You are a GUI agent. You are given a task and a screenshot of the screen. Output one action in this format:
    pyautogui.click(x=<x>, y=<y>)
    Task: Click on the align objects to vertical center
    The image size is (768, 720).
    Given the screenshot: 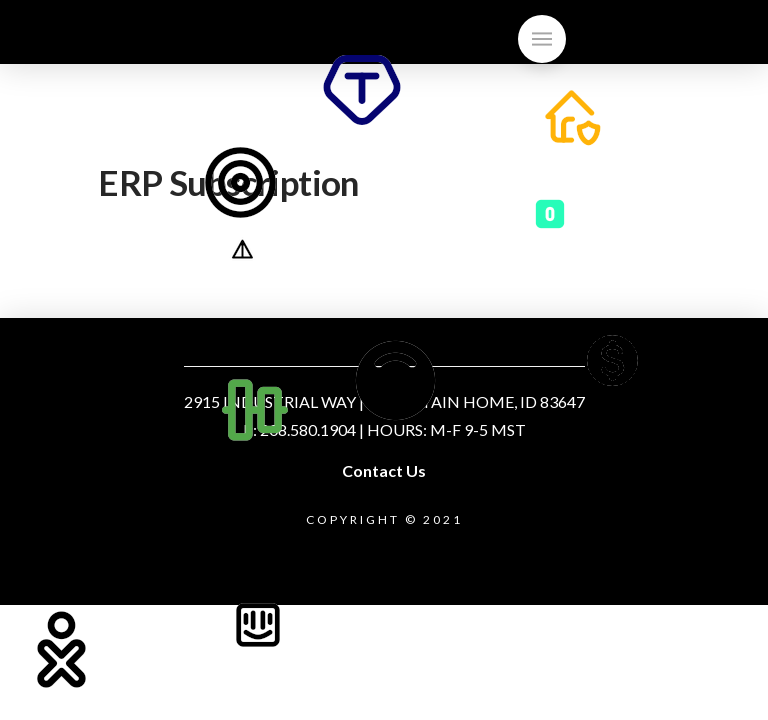 What is the action you would take?
    pyautogui.click(x=255, y=410)
    